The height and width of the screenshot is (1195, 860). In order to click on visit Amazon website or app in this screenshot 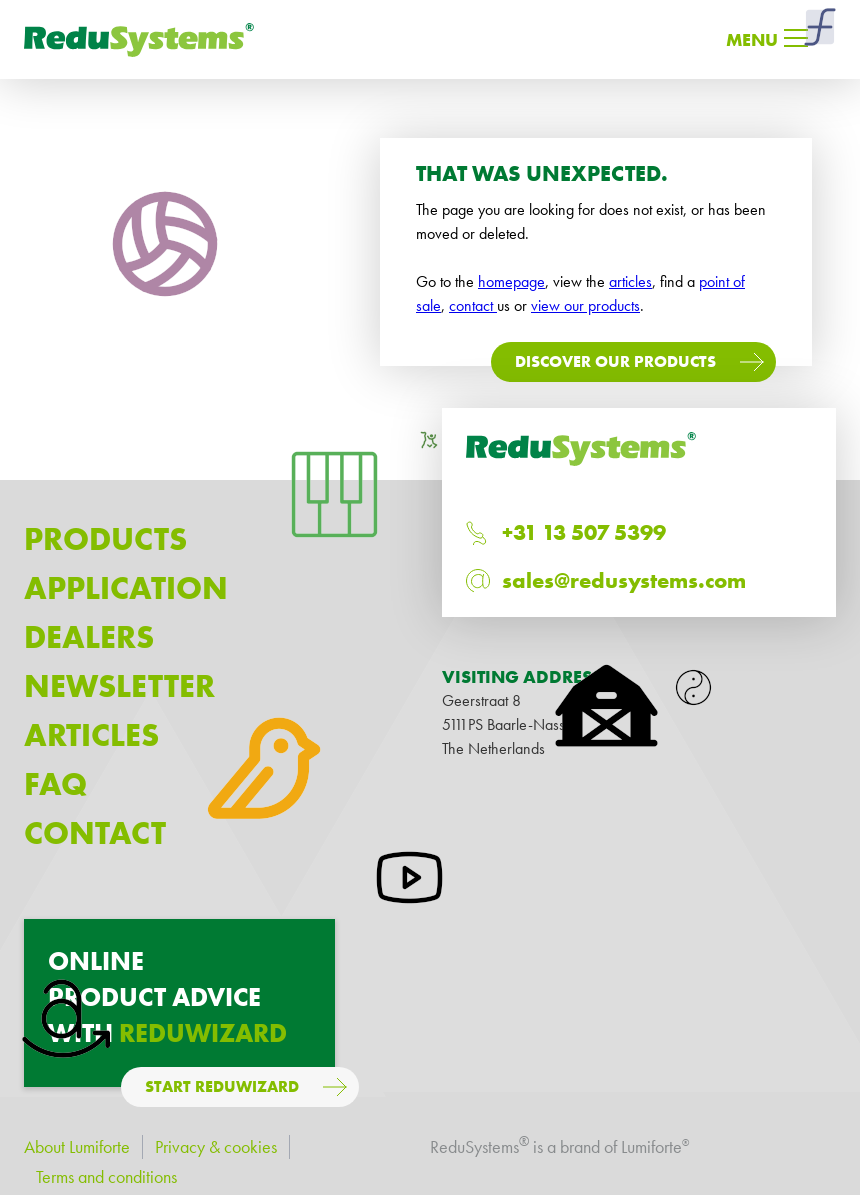, I will do `click(63, 1017)`.